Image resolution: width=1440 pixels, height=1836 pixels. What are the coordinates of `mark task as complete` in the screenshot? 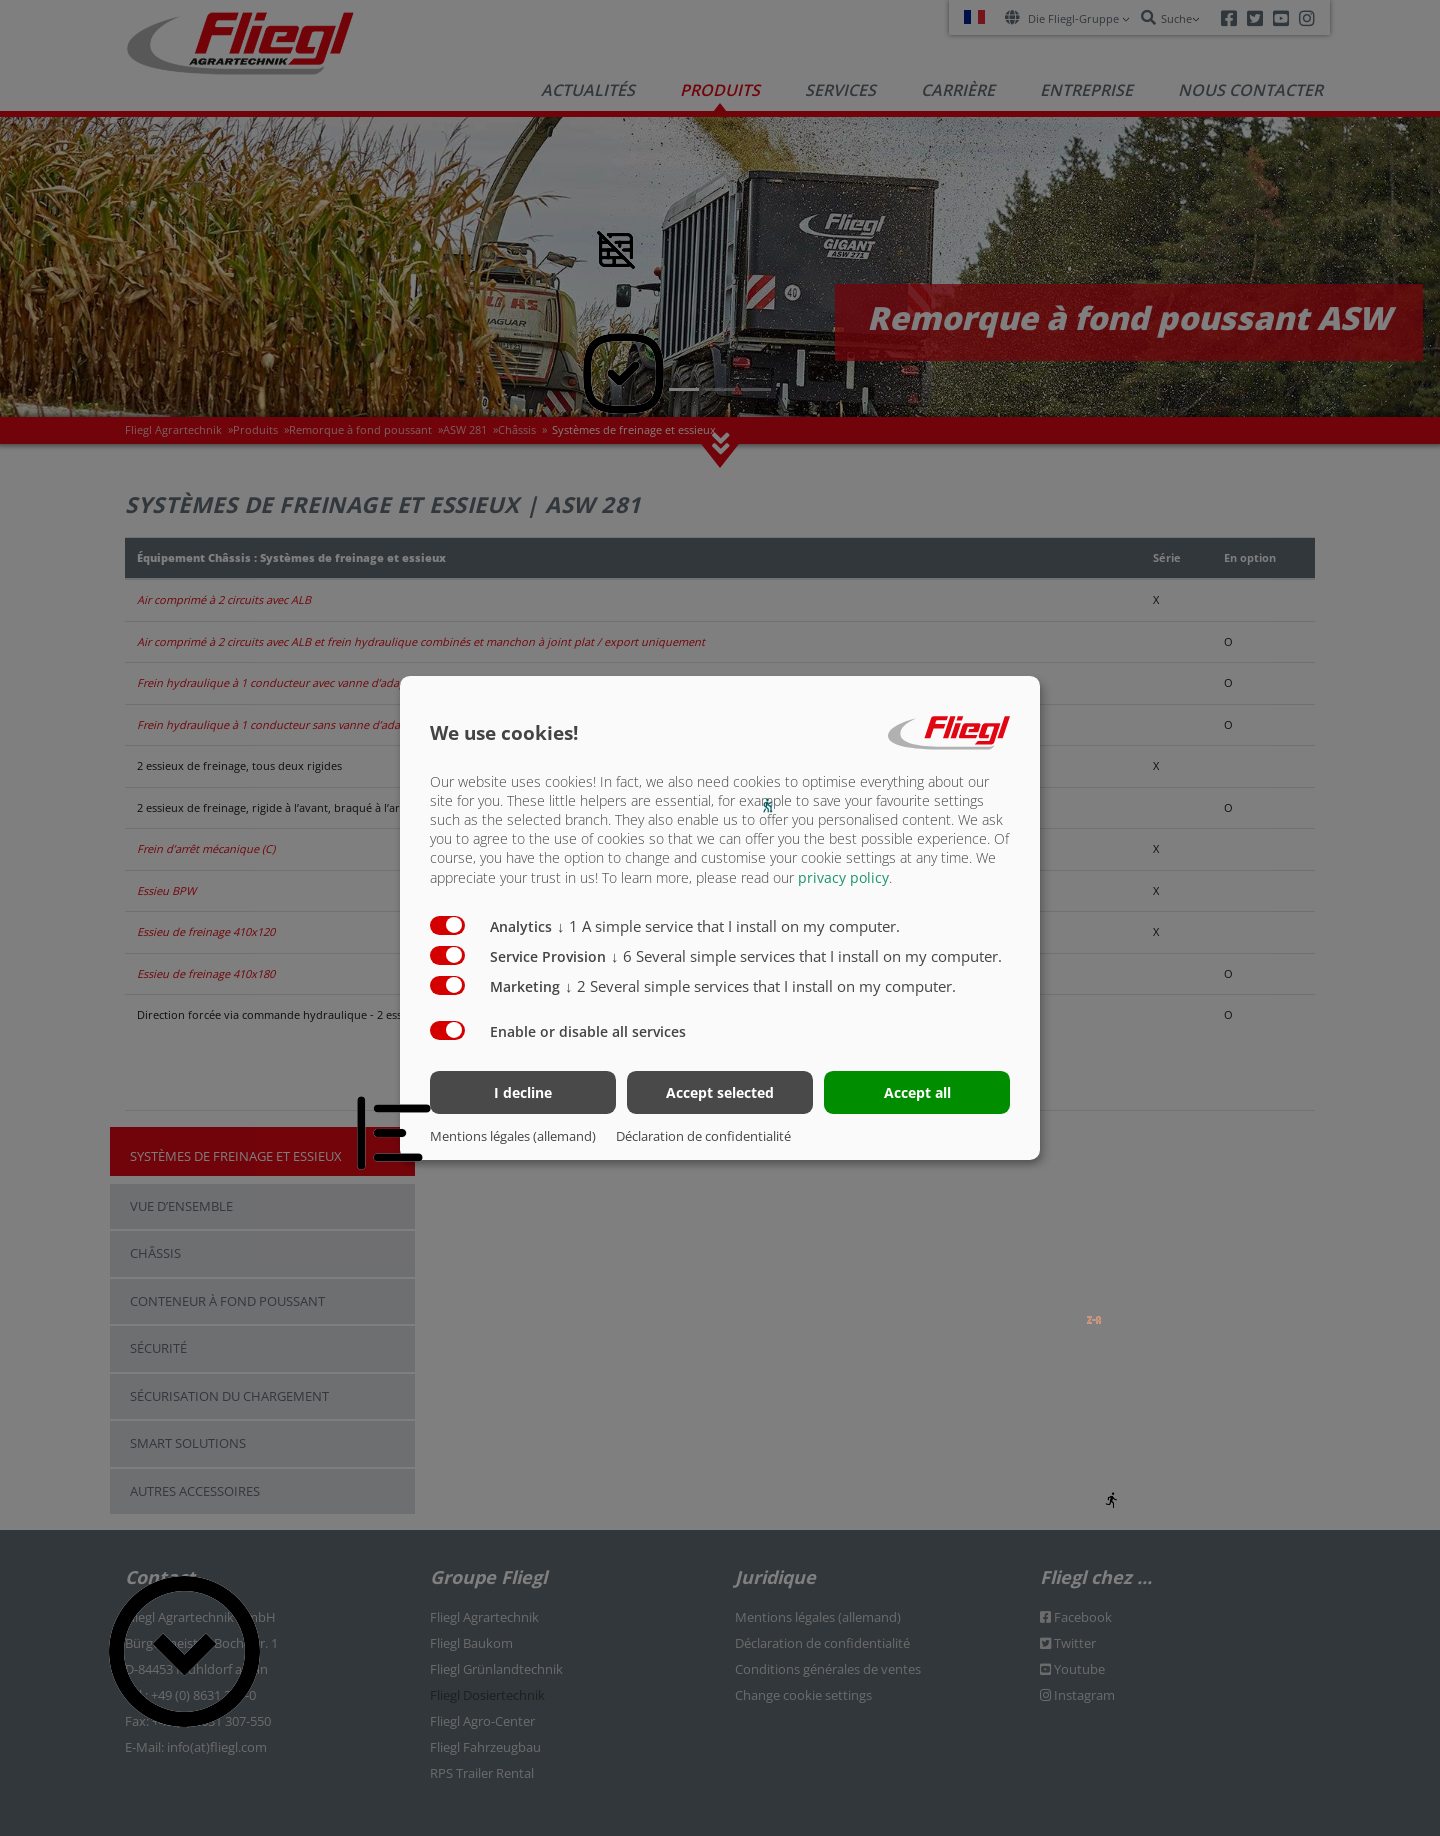 It's located at (623, 373).